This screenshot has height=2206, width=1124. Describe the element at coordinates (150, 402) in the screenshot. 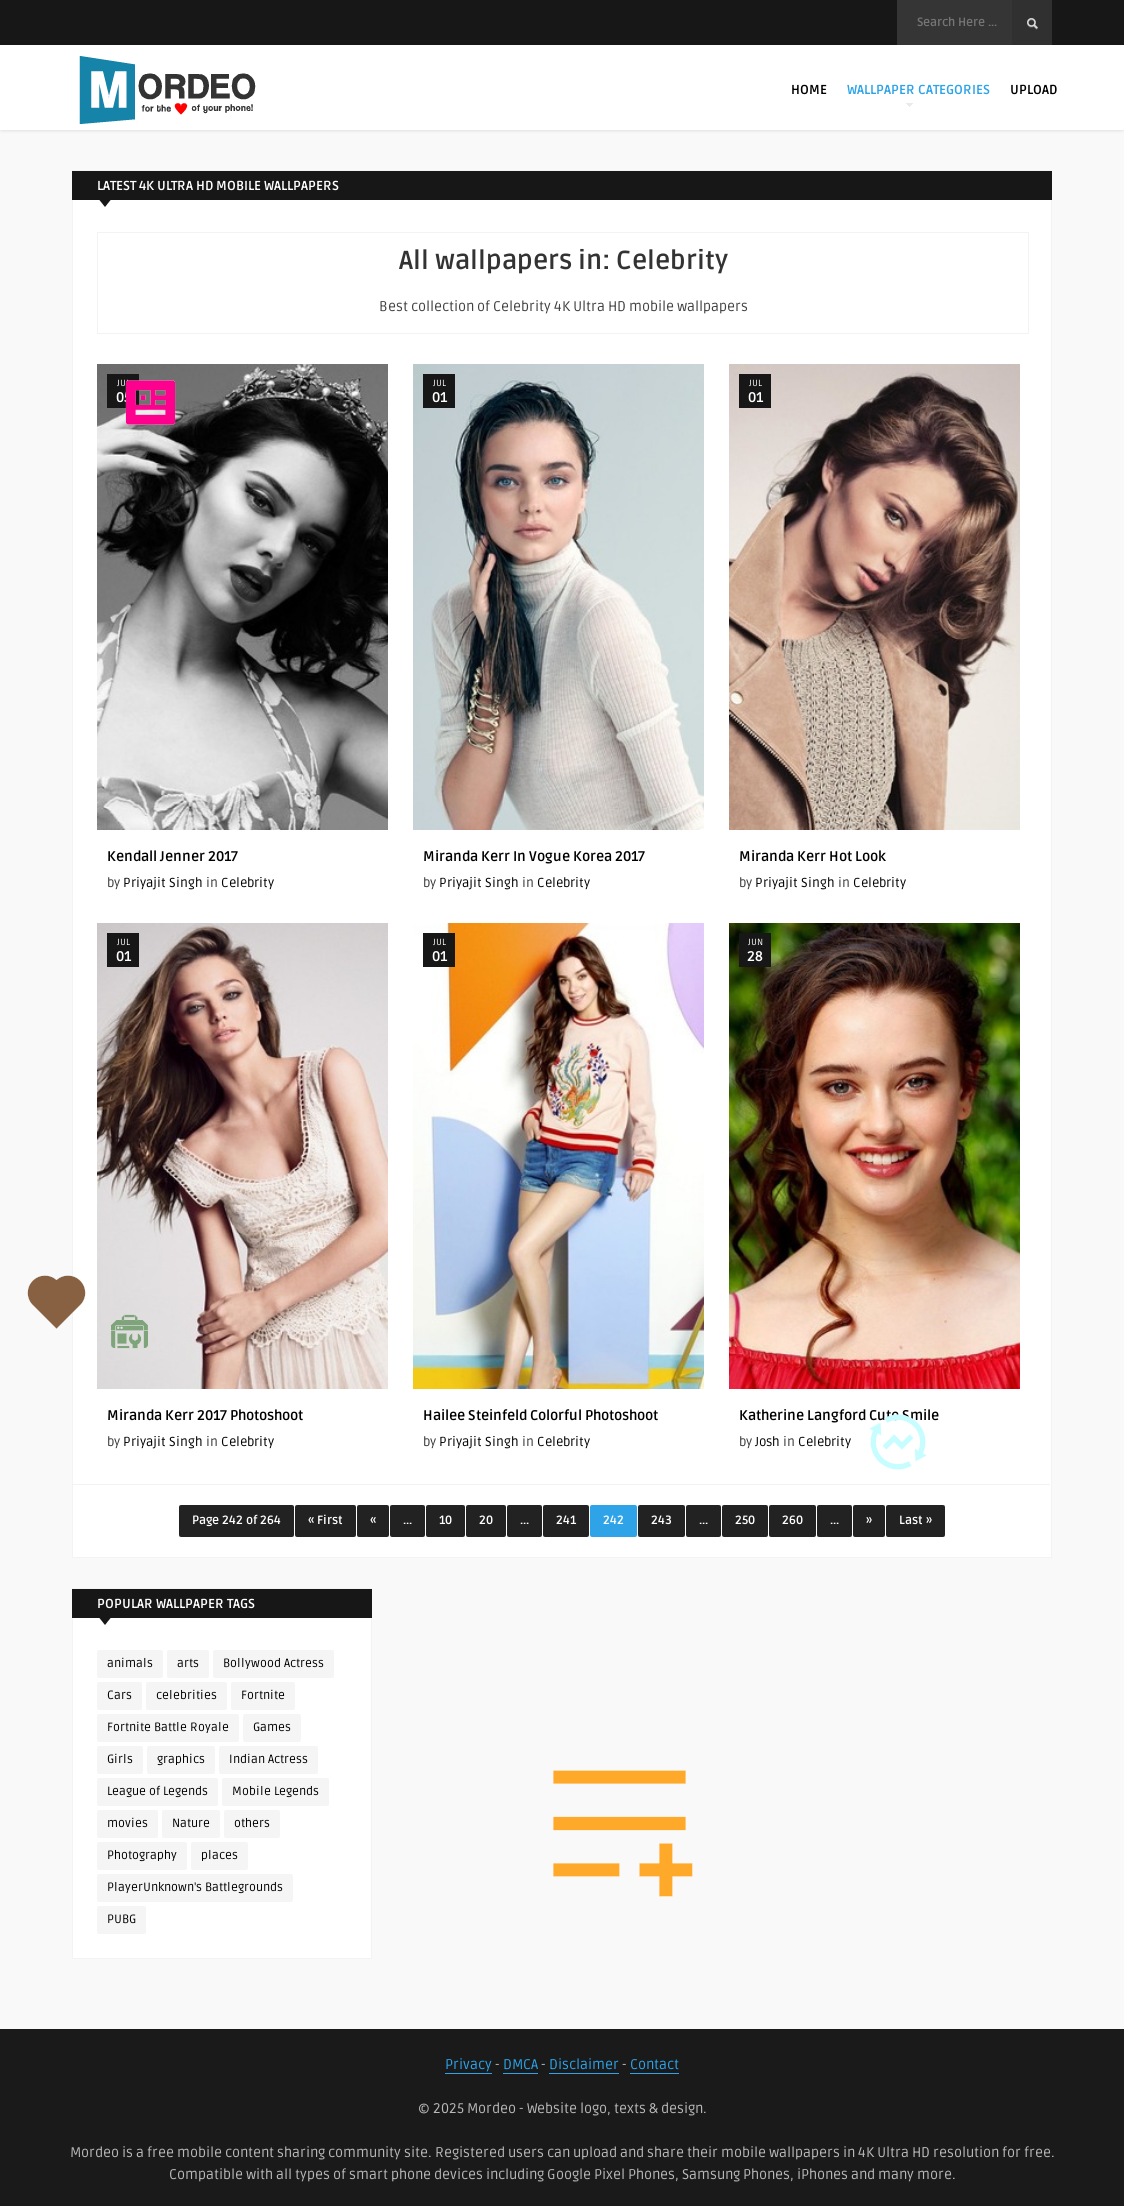

I see `open news feed` at that location.